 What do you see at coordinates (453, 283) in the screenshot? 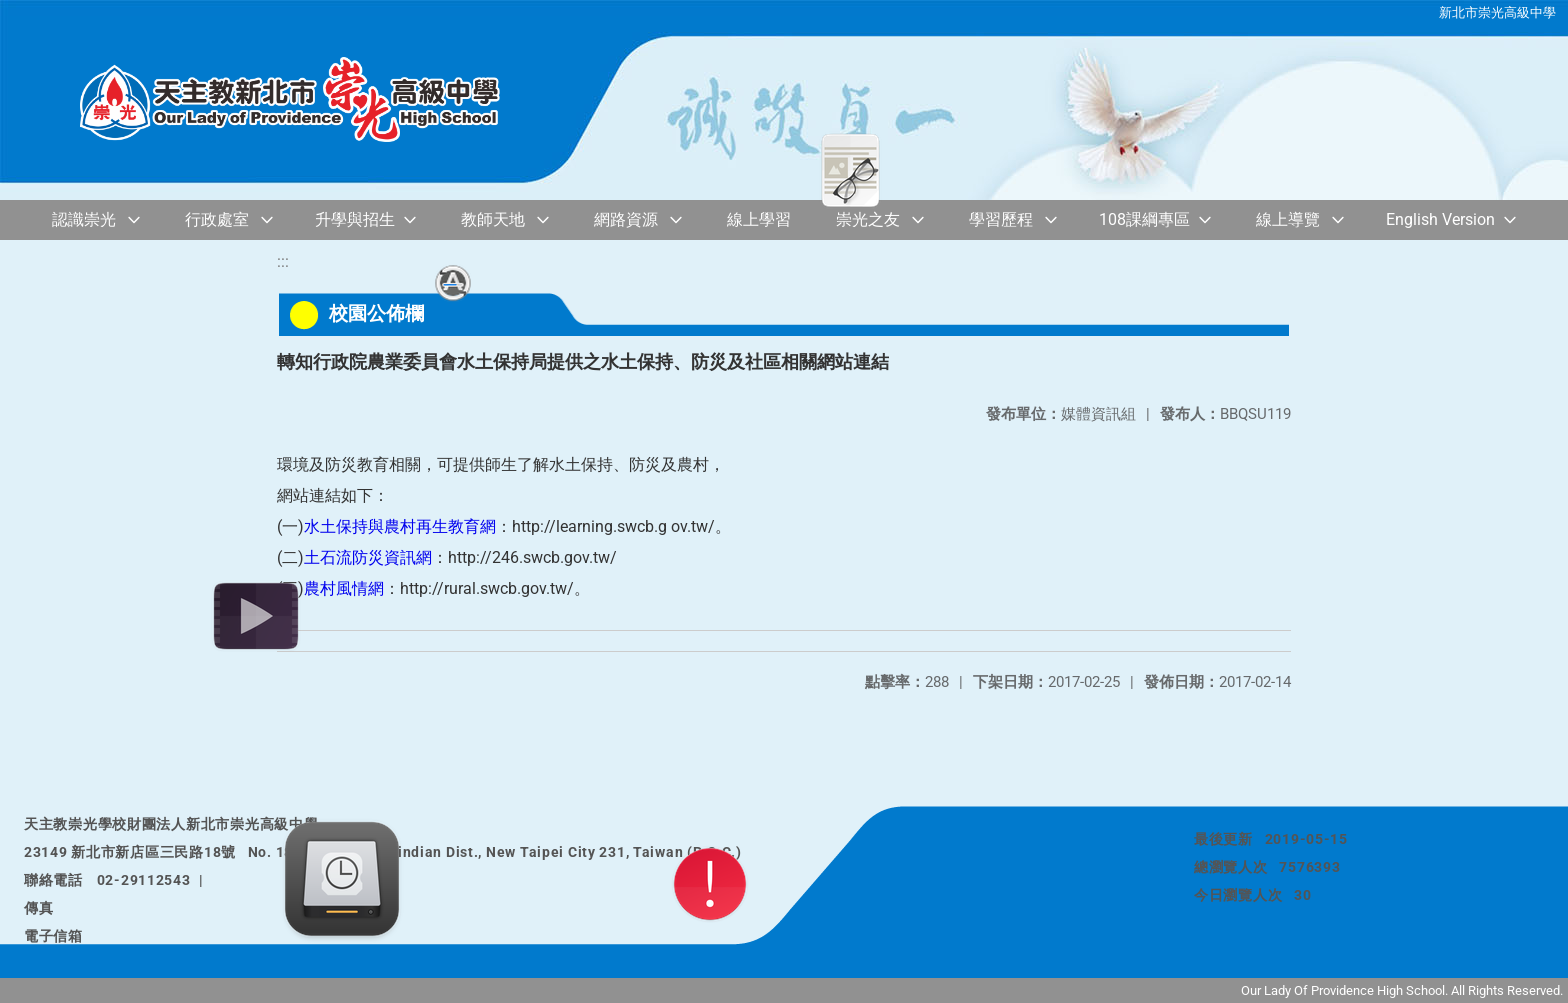
I see `open the software update manager` at bounding box center [453, 283].